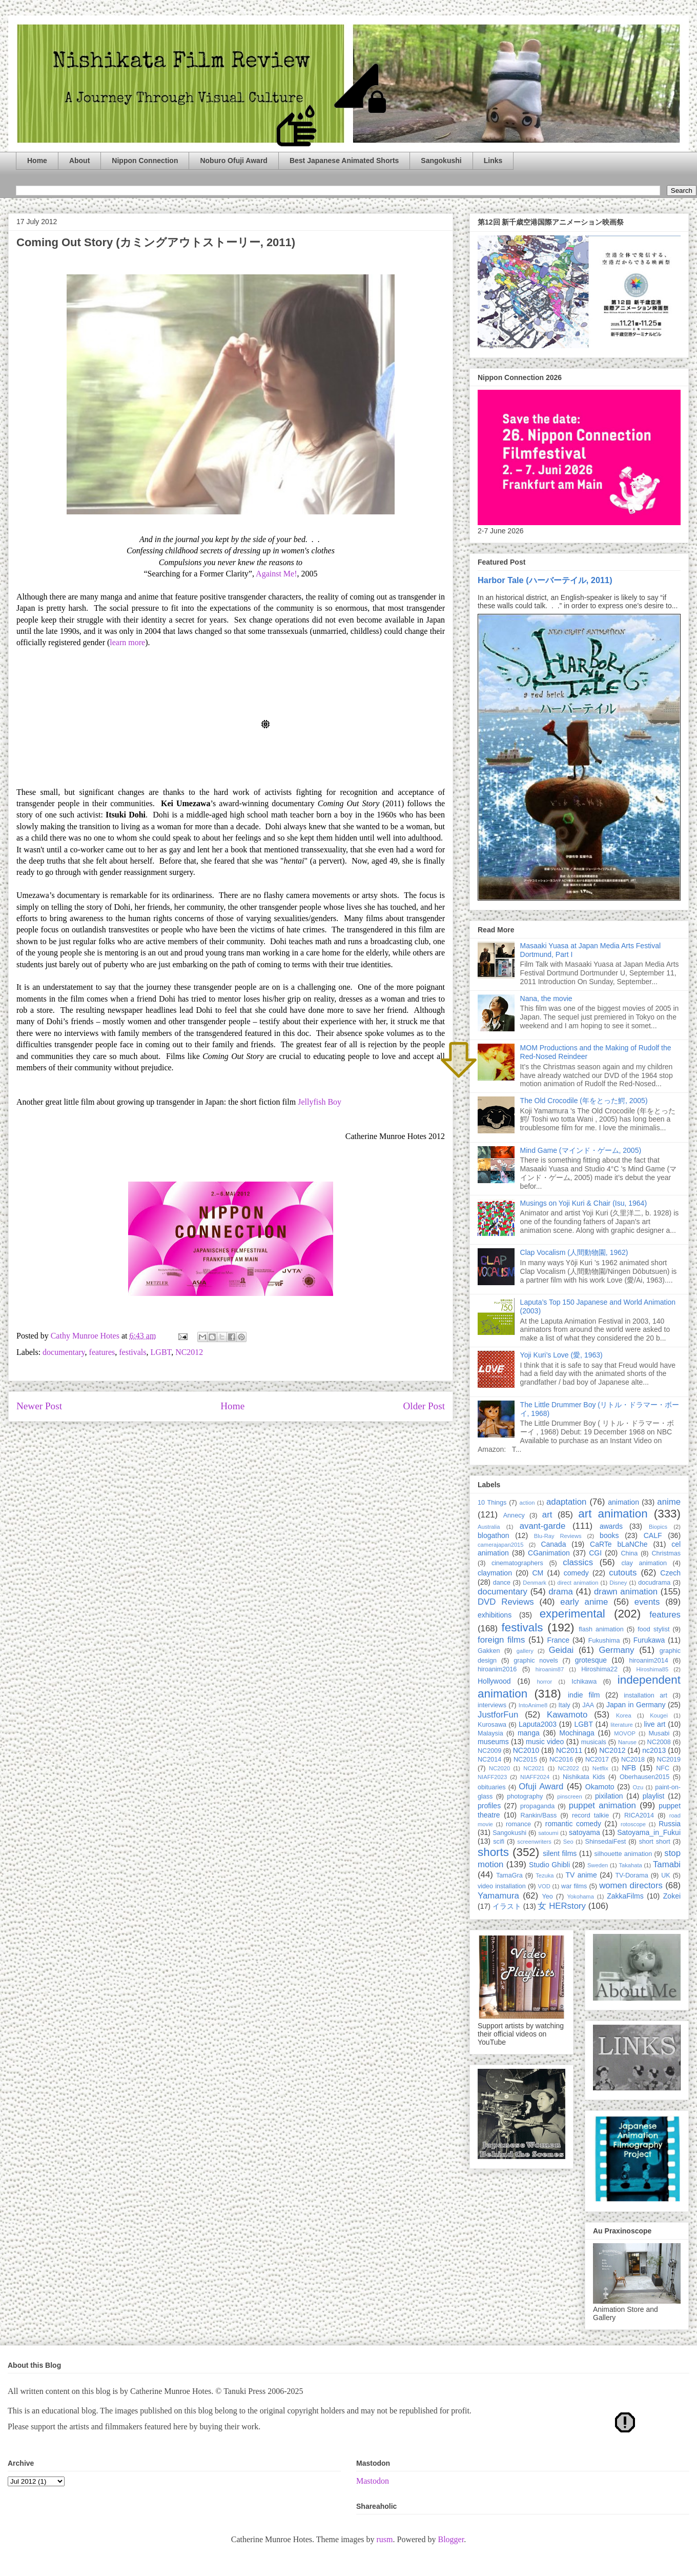 The height and width of the screenshot is (2576, 697). Describe the element at coordinates (297, 125) in the screenshot. I see `wash your hands reminder` at that location.